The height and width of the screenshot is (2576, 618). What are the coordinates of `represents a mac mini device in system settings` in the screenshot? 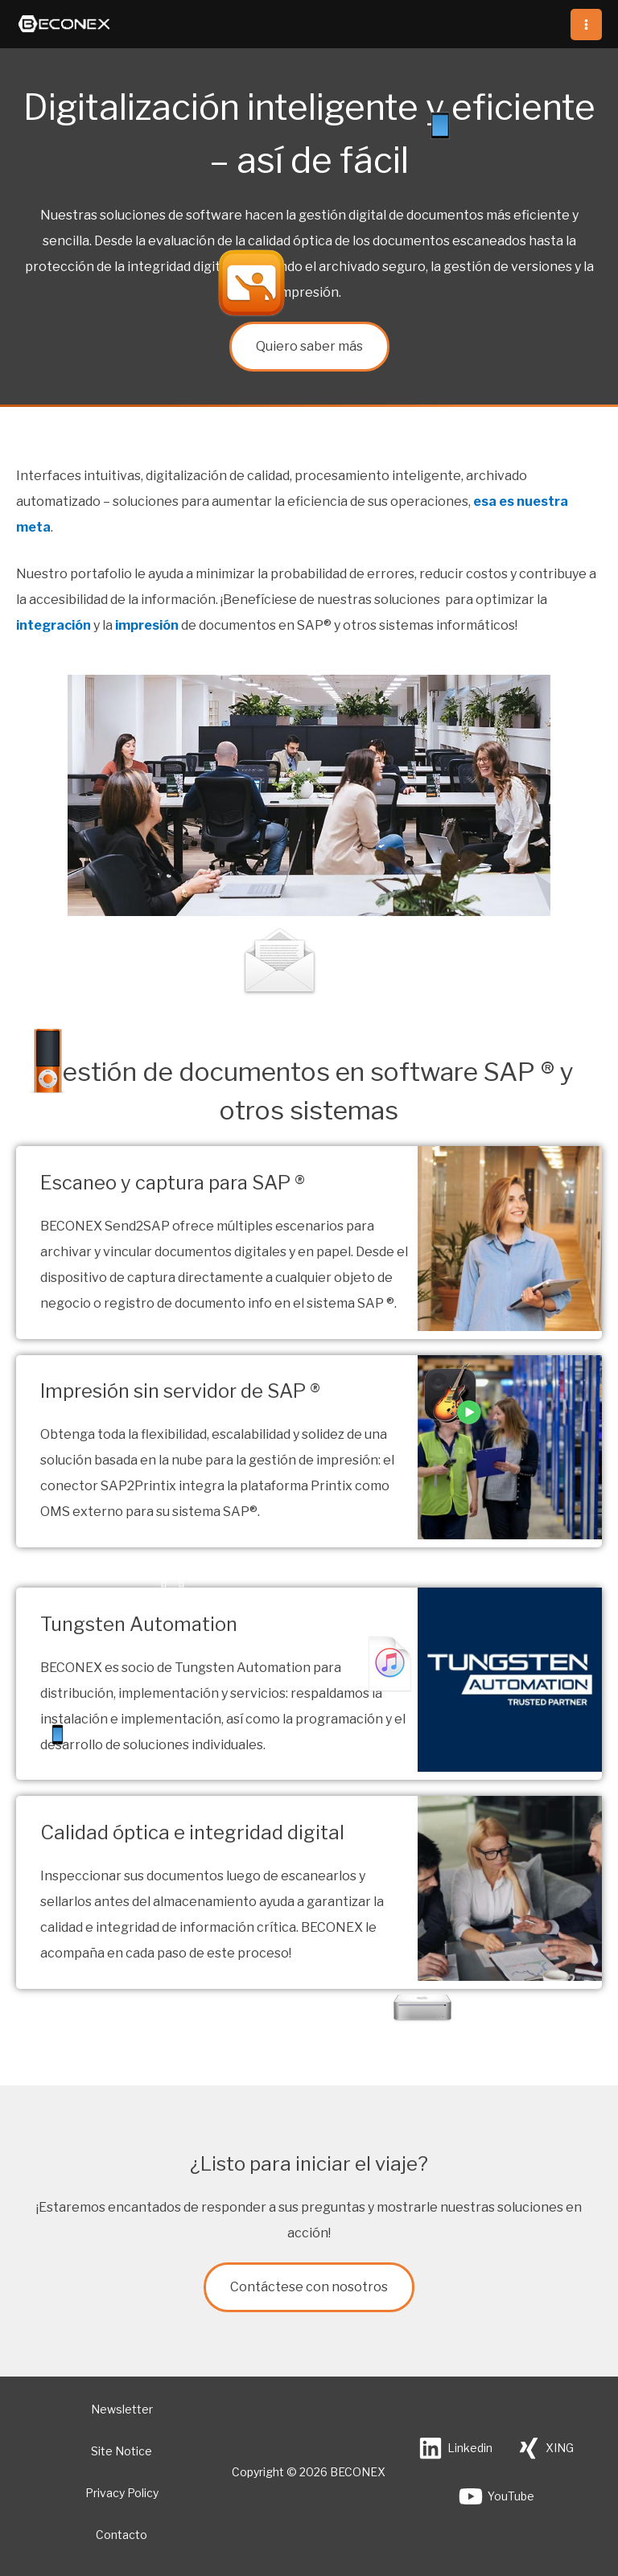 It's located at (422, 2003).